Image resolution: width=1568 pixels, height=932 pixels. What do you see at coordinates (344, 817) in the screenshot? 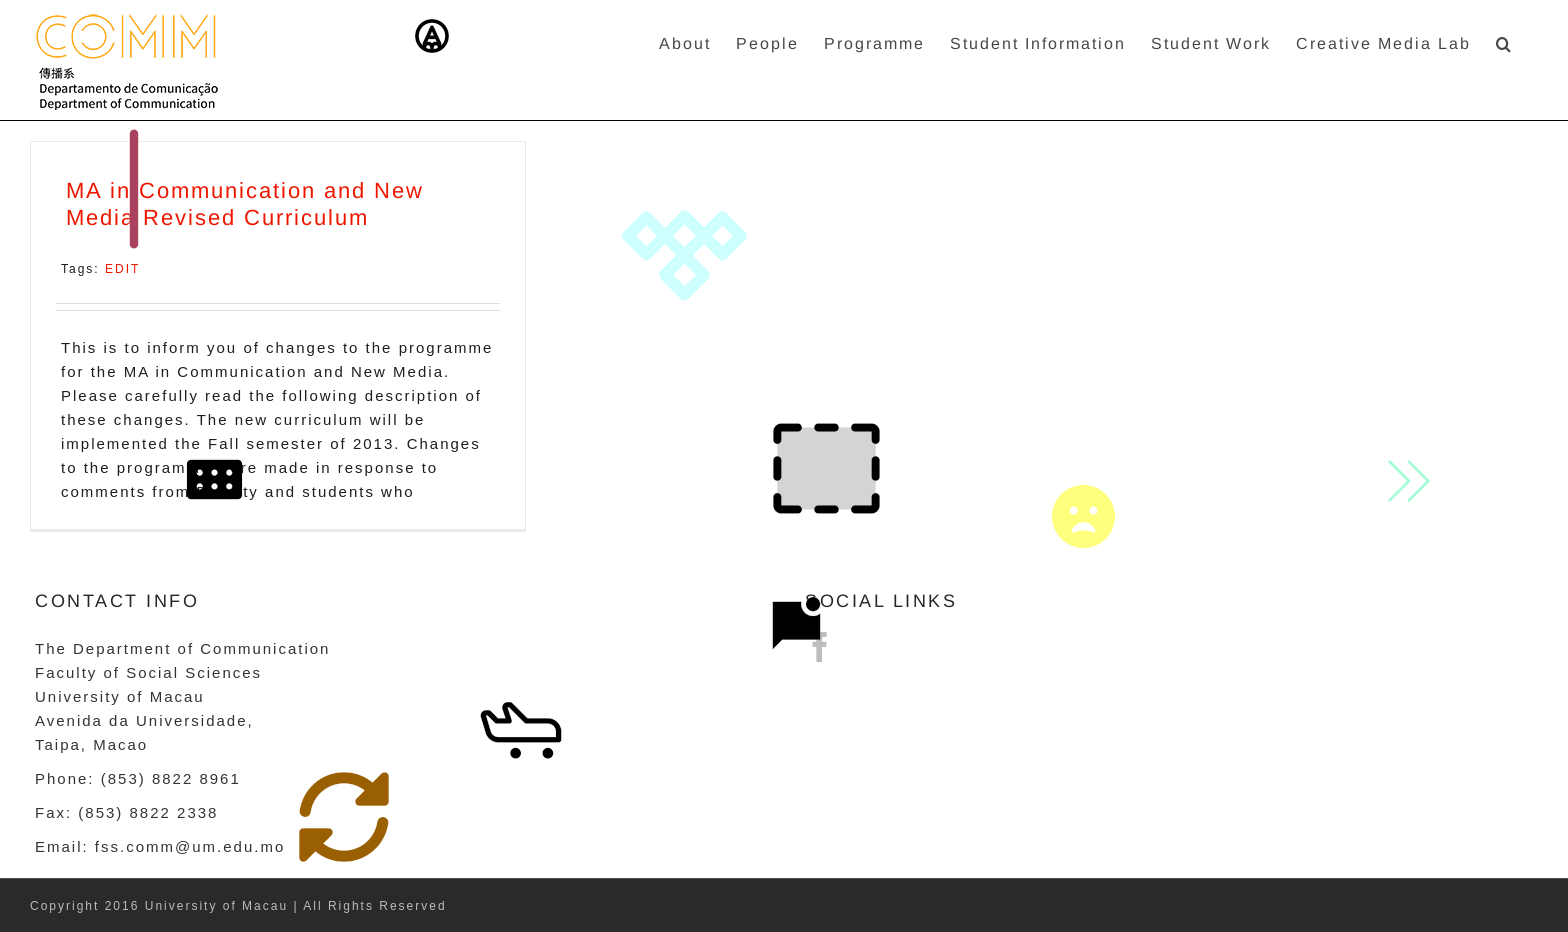
I see `sync or refresh content` at bounding box center [344, 817].